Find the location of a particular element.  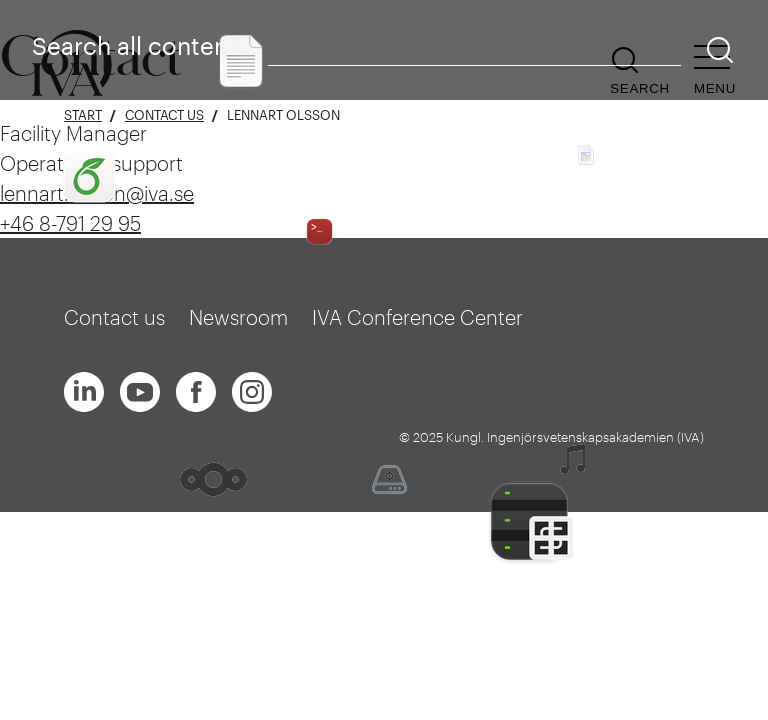

a plain text file is located at coordinates (241, 61).